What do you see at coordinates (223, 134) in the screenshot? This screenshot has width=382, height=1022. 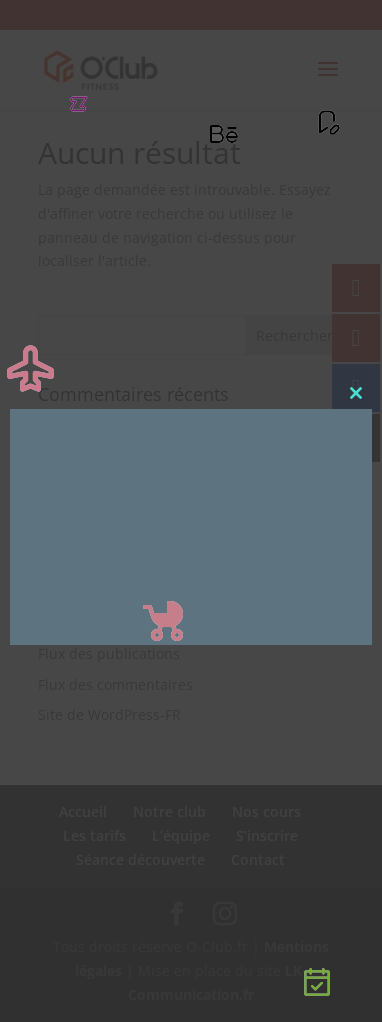 I see `link to behance portfolio` at bounding box center [223, 134].